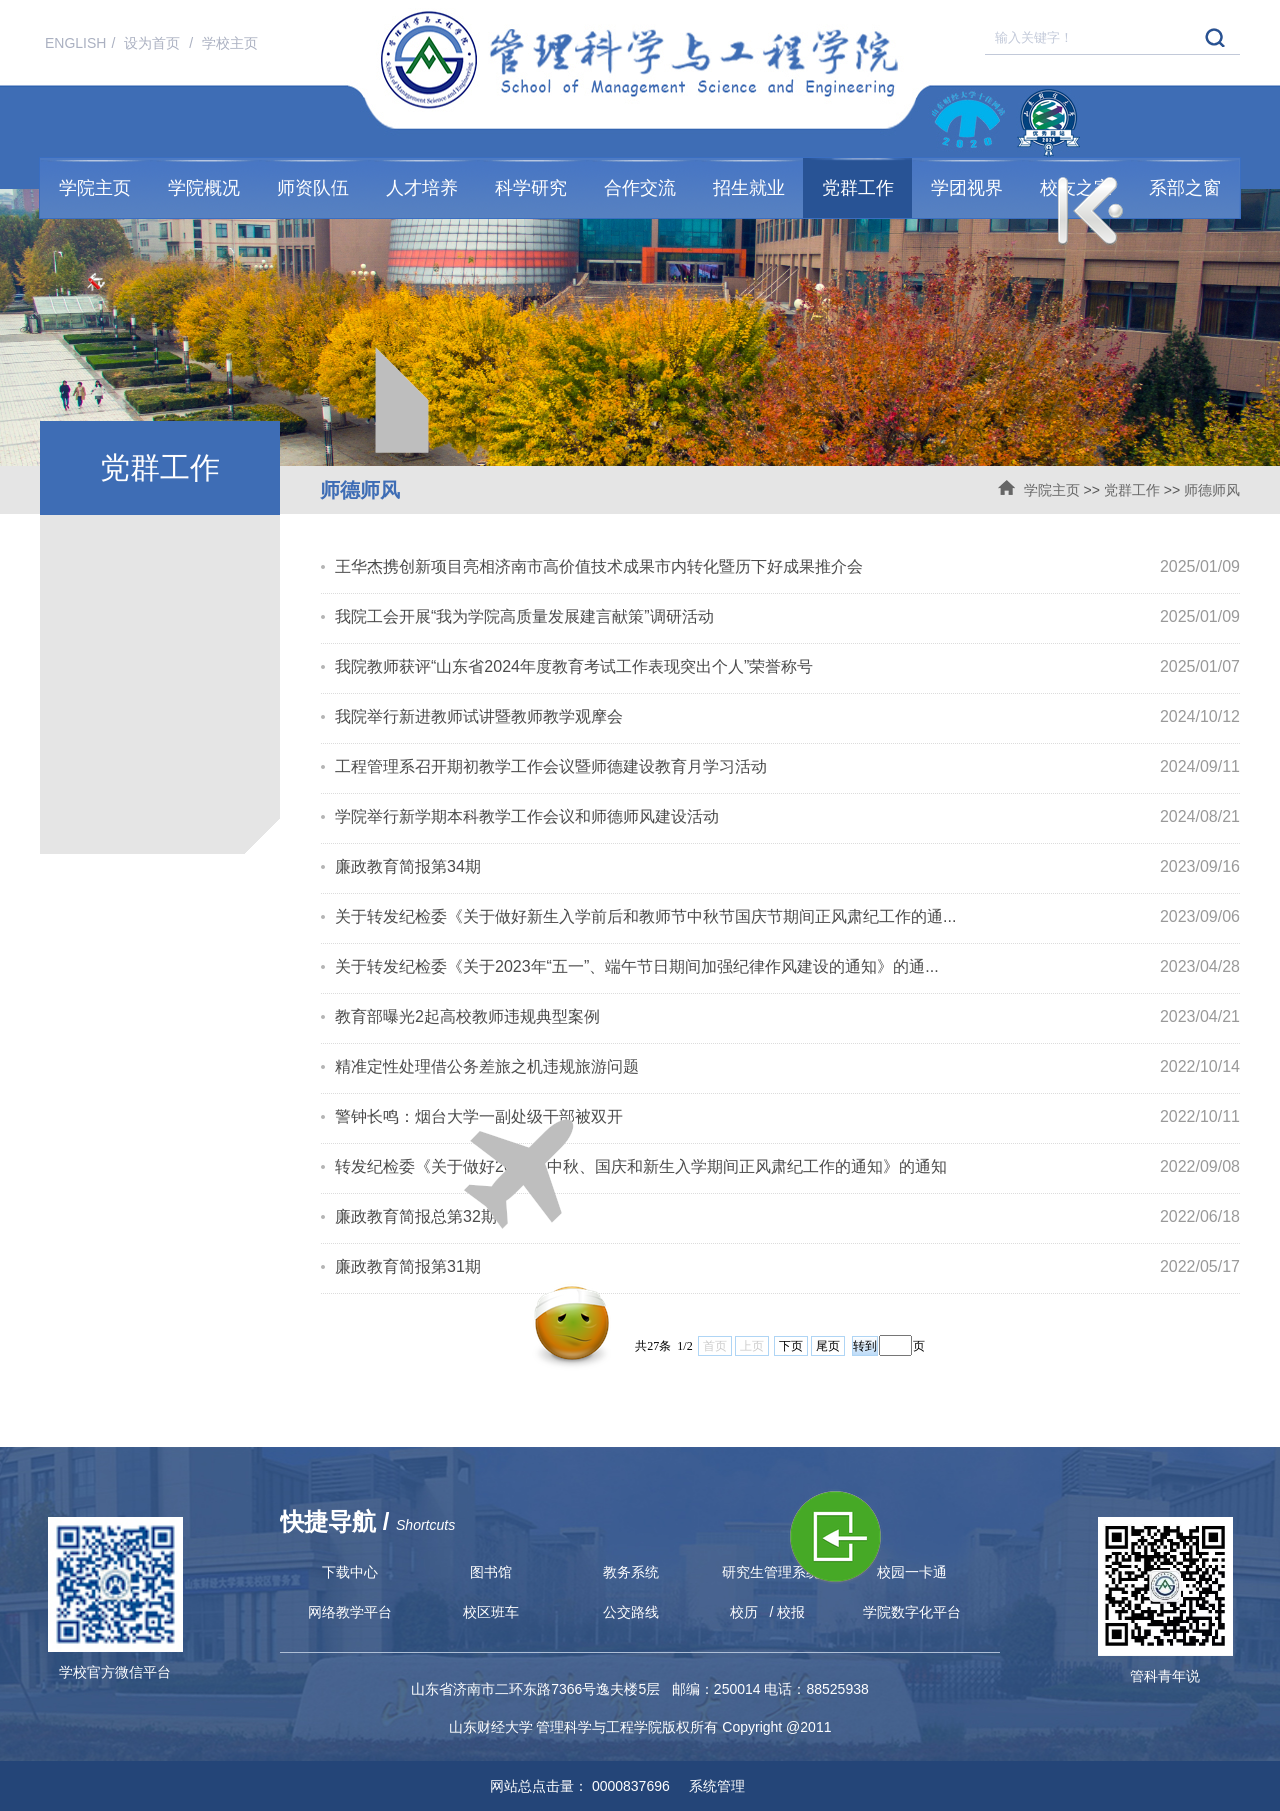 The height and width of the screenshot is (1811, 1280). What do you see at coordinates (835, 1536) in the screenshot?
I see `log out of the current user session` at bounding box center [835, 1536].